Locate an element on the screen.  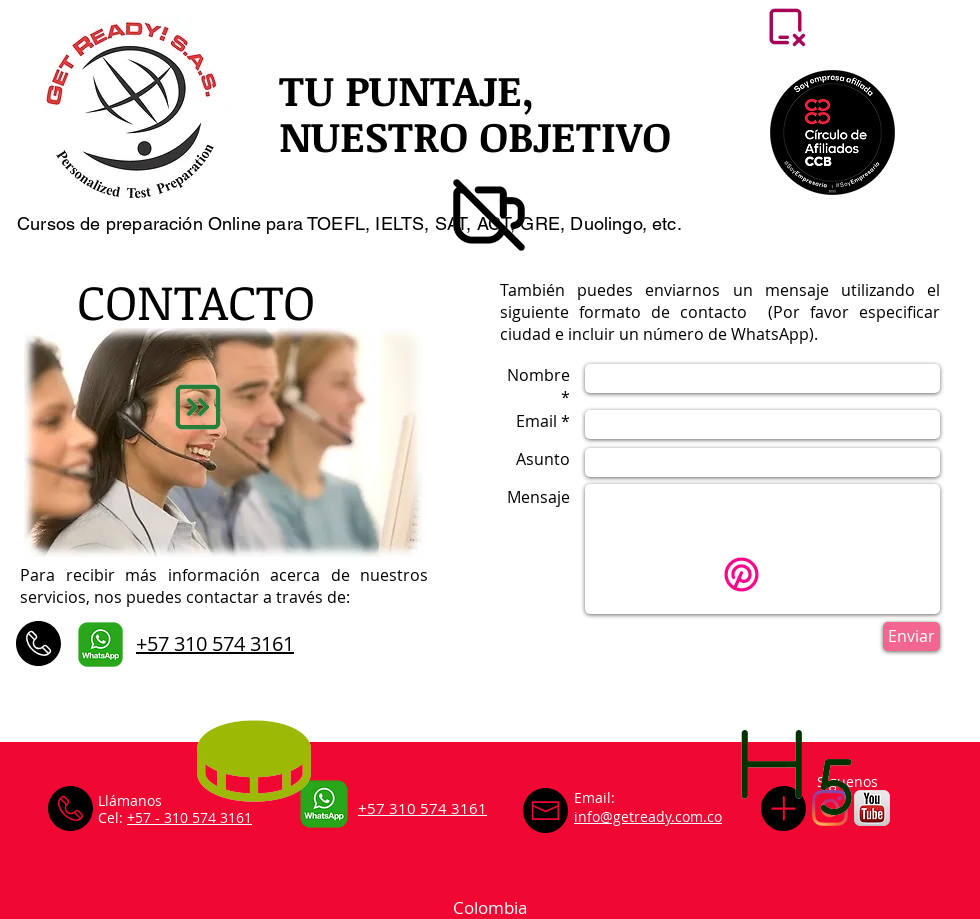
no beverages allowed is located at coordinates (489, 215).